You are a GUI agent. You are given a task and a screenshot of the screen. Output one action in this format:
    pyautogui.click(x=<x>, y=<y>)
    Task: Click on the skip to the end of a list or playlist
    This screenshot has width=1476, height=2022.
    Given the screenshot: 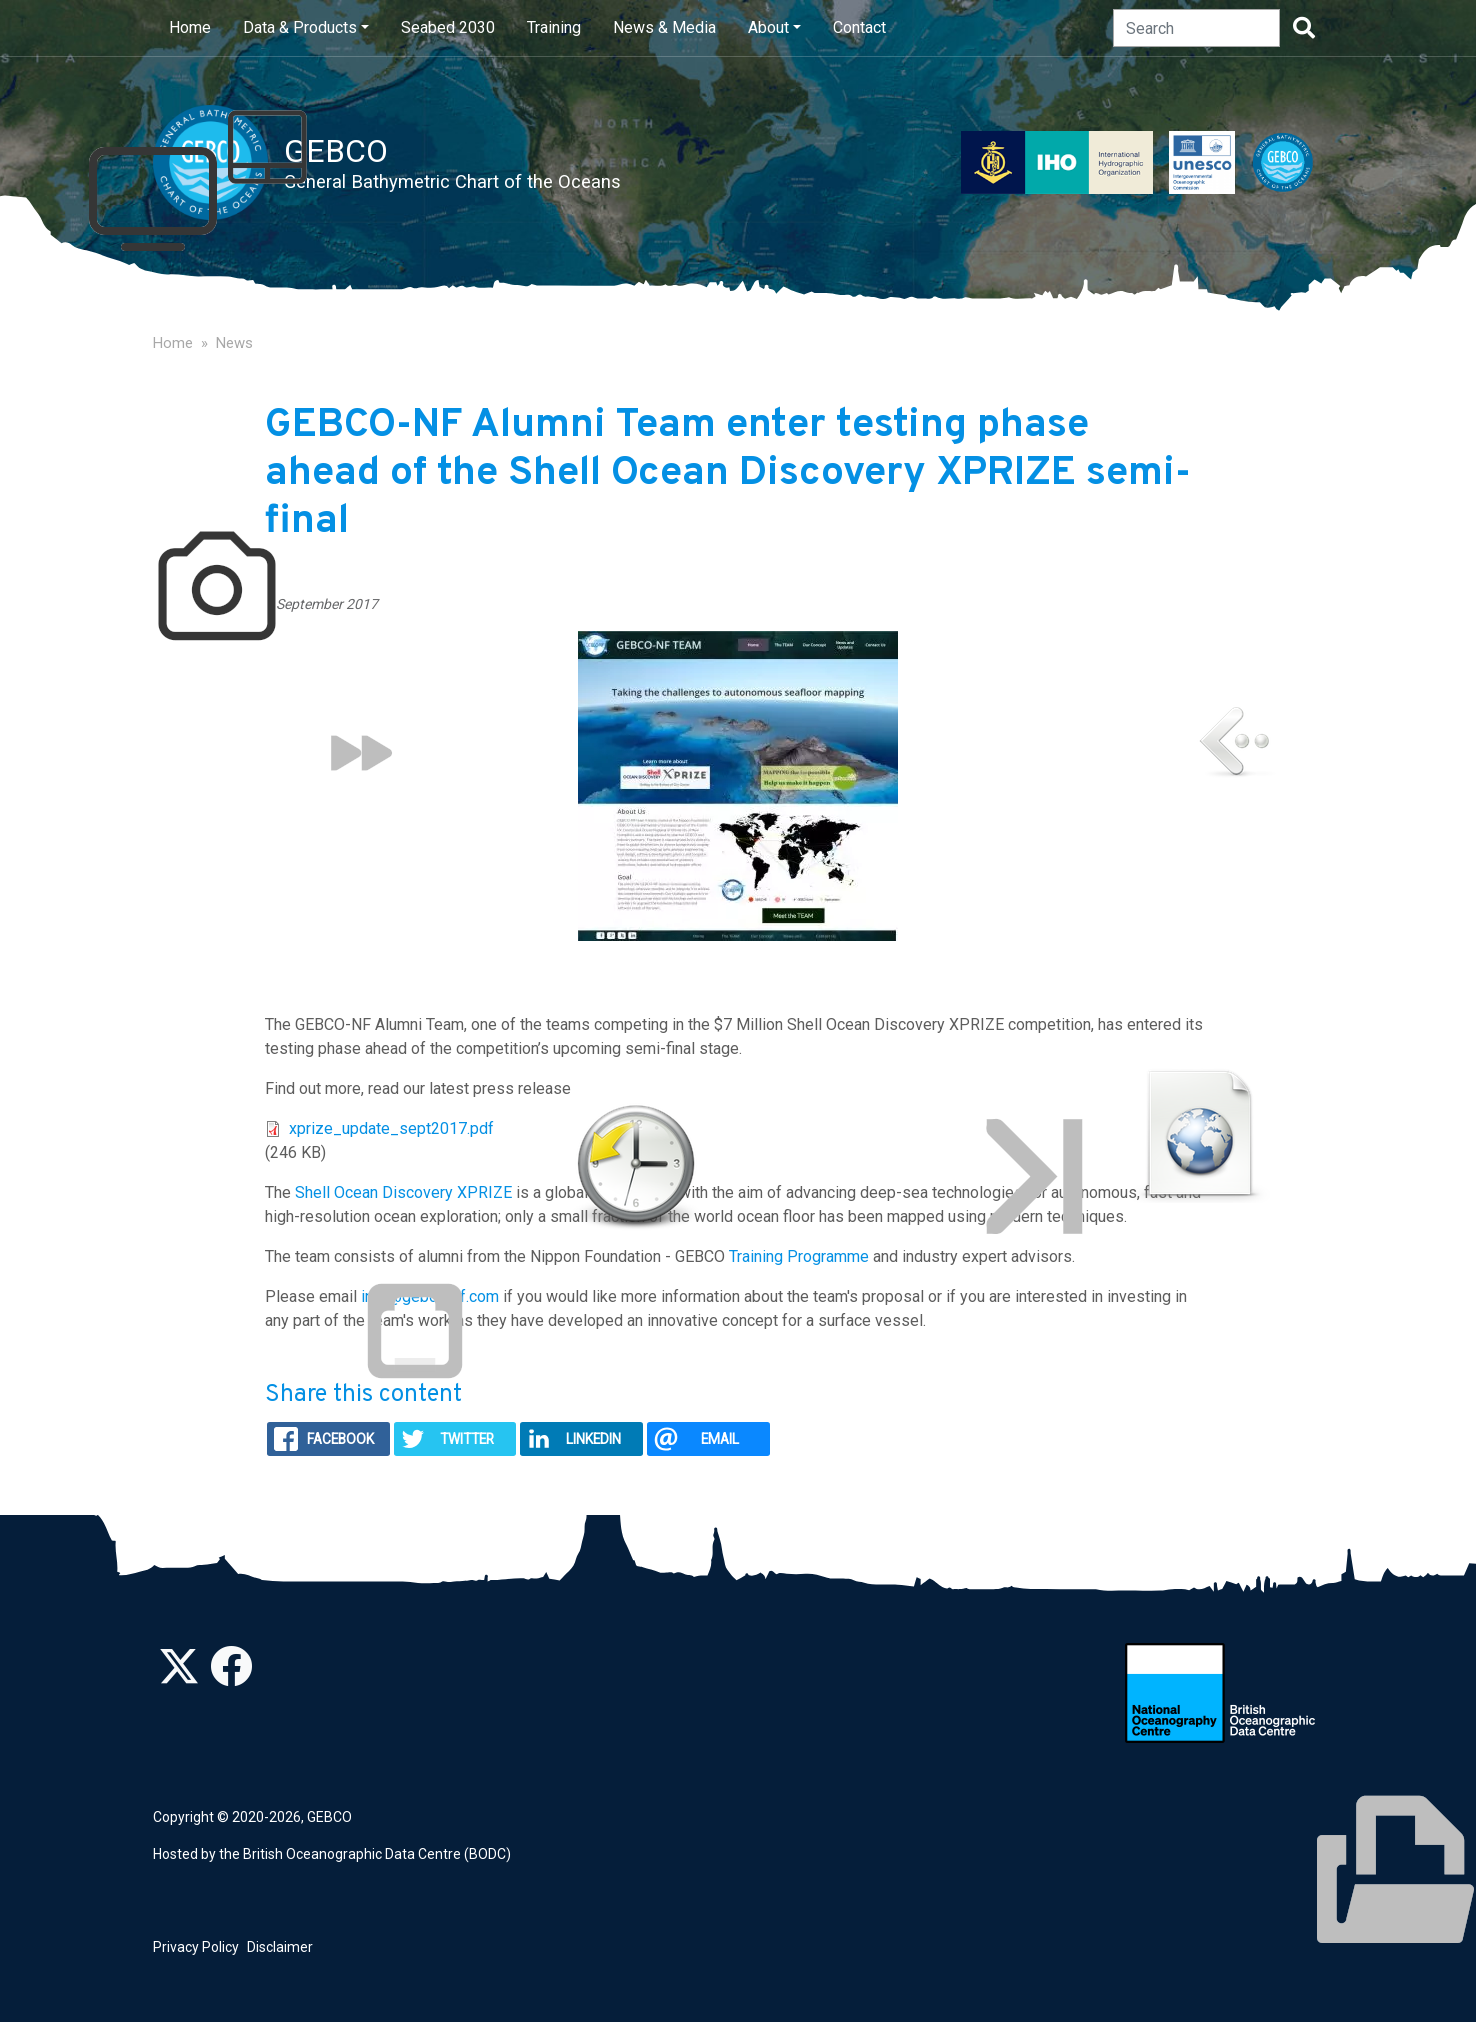 What is the action you would take?
    pyautogui.click(x=1034, y=1176)
    